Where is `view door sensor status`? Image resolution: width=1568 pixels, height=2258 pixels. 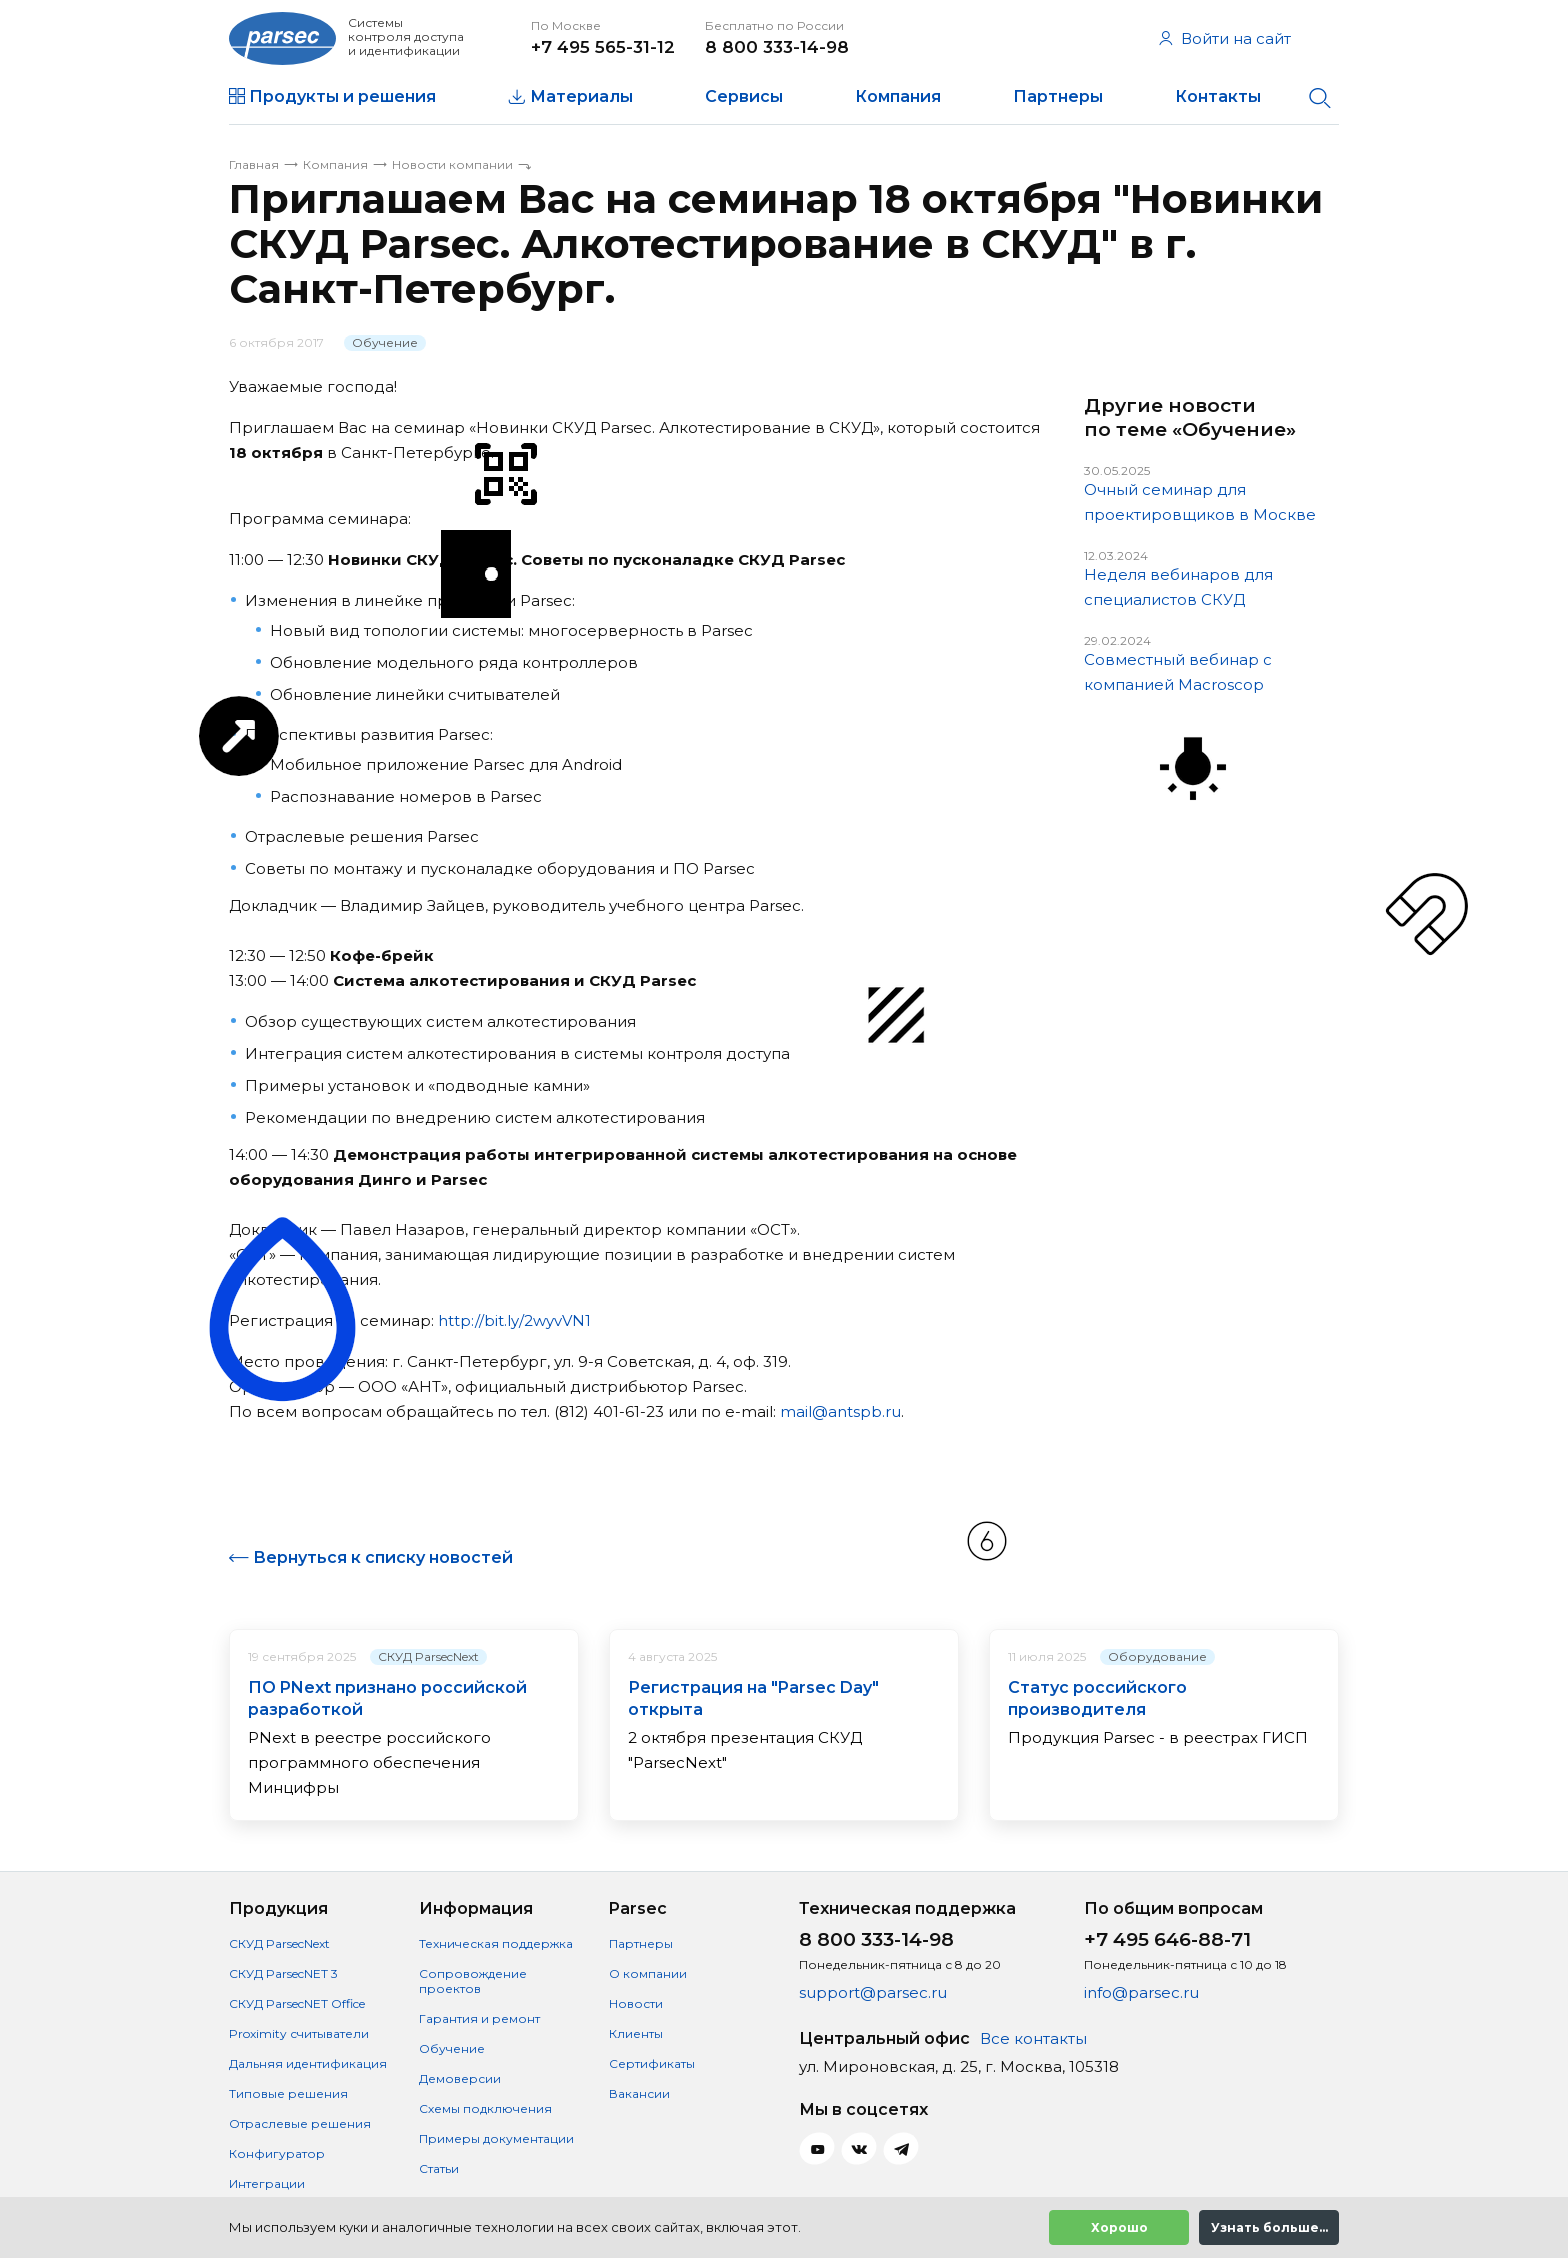
view door sensor status is located at coordinates (476, 574).